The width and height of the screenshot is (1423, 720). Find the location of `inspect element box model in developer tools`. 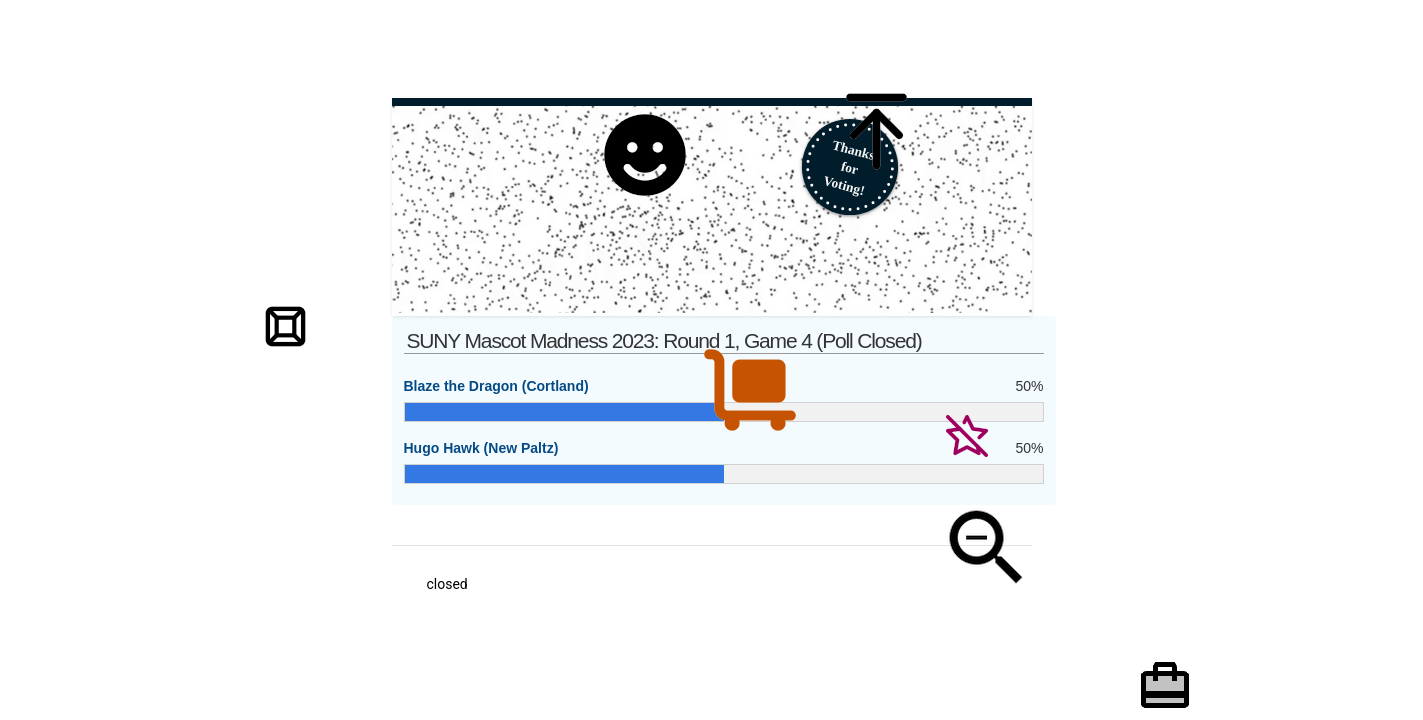

inspect element box model in developer tools is located at coordinates (285, 326).